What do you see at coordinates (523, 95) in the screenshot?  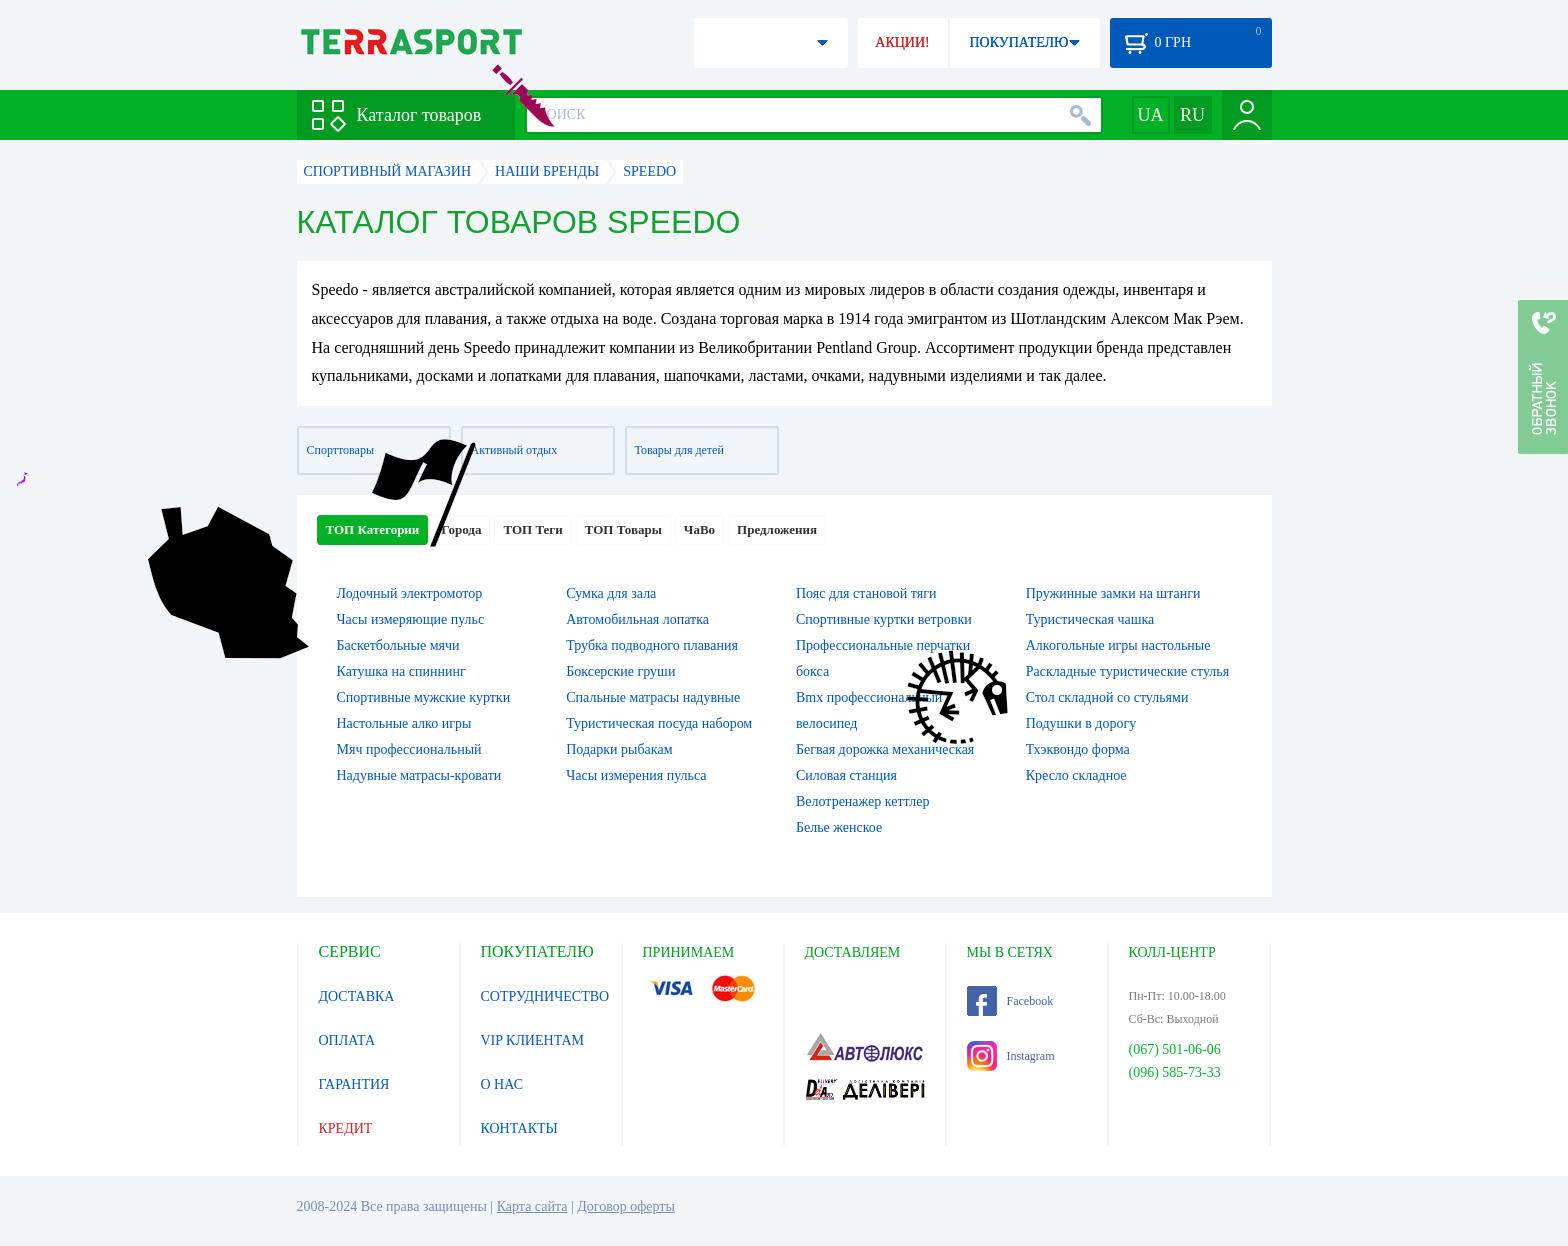 I see `equip a knife or melee weapon` at bounding box center [523, 95].